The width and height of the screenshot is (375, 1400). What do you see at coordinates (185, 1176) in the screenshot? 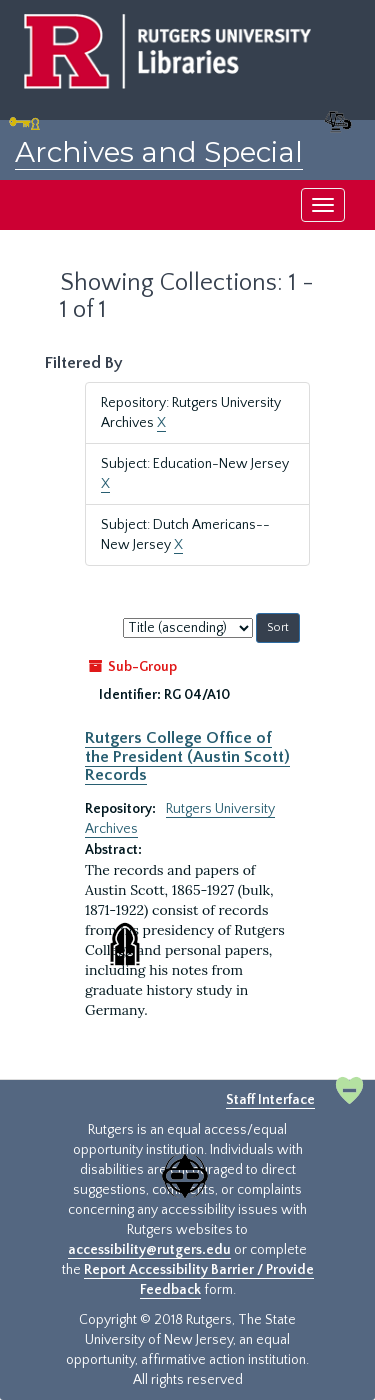
I see `virtual reality or VR mode toggle` at bounding box center [185, 1176].